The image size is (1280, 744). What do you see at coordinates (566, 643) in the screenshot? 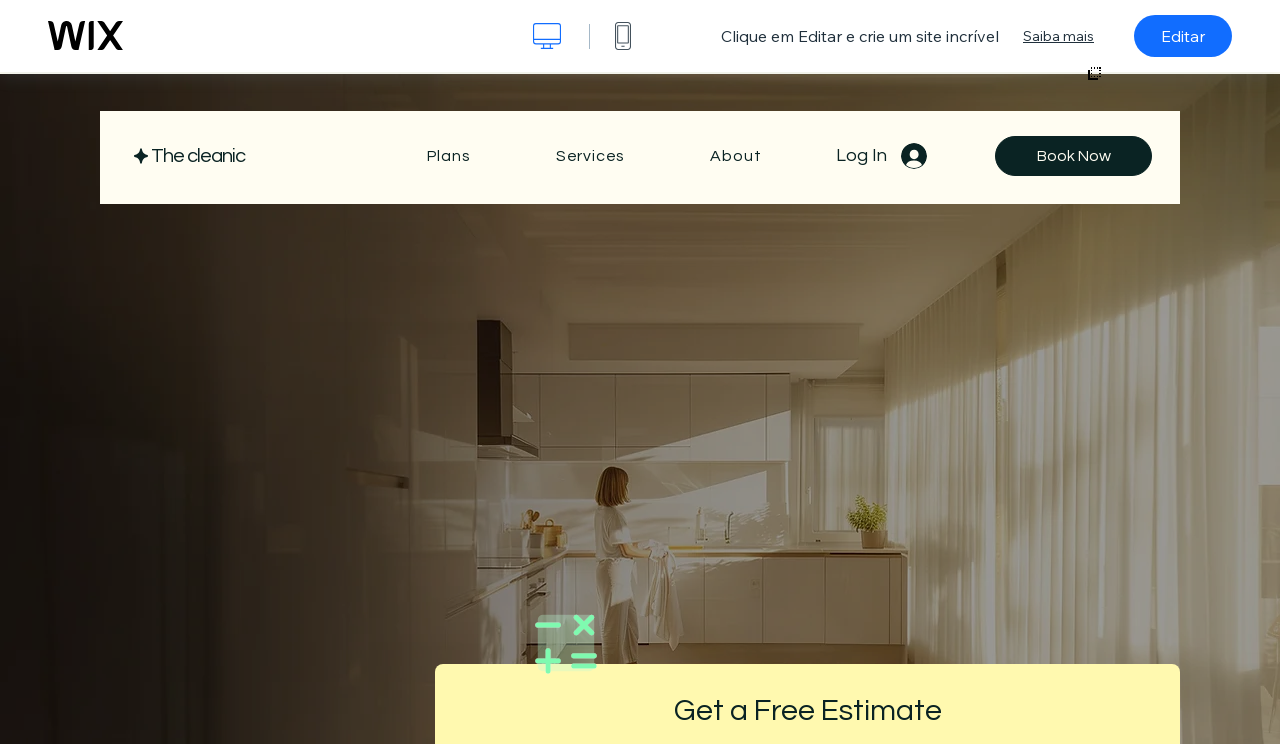
I see `open calculator or math tools` at bounding box center [566, 643].